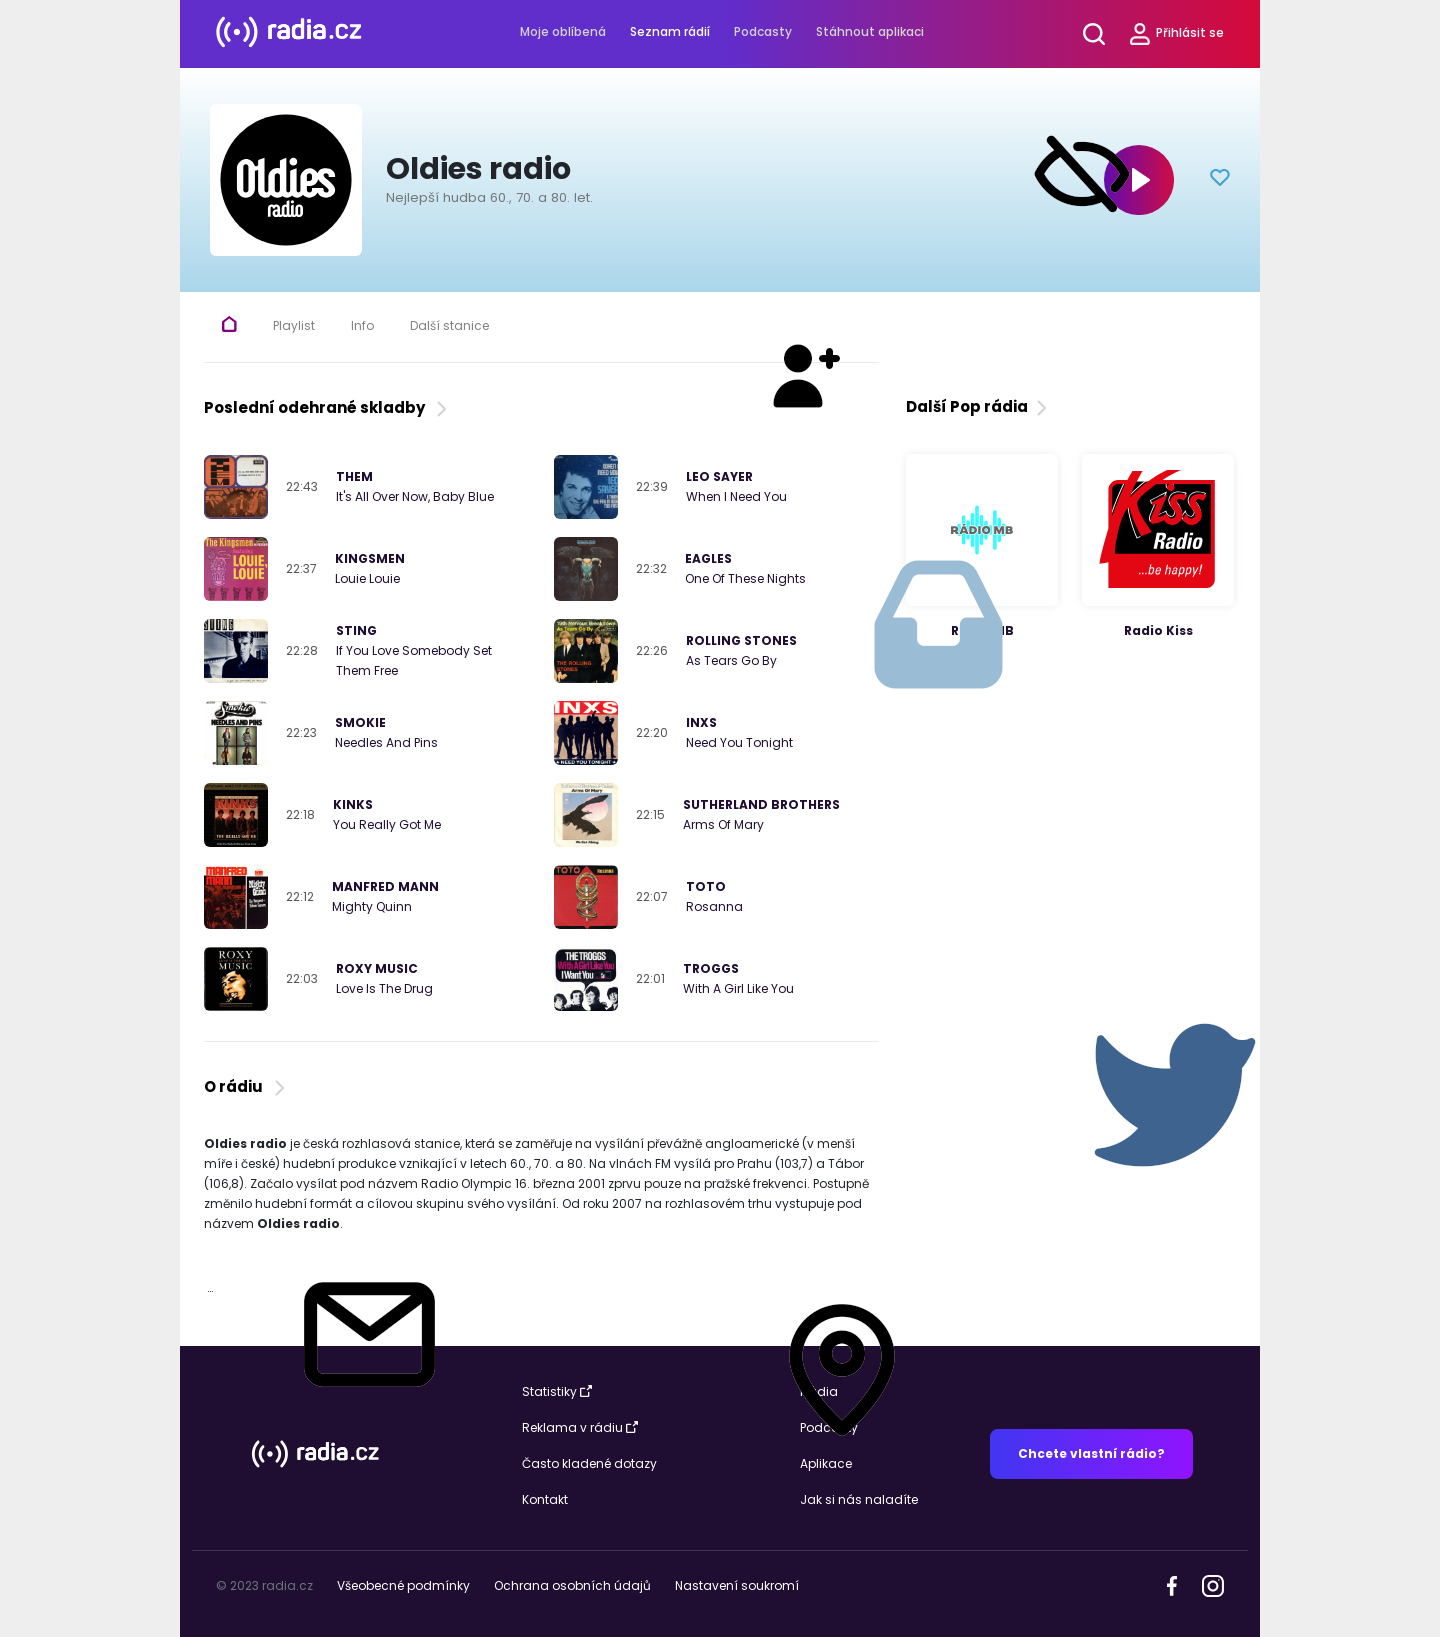  What do you see at coordinates (369, 1334) in the screenshot?
I see `open your email inbox` at bounding box center [369, 1334].